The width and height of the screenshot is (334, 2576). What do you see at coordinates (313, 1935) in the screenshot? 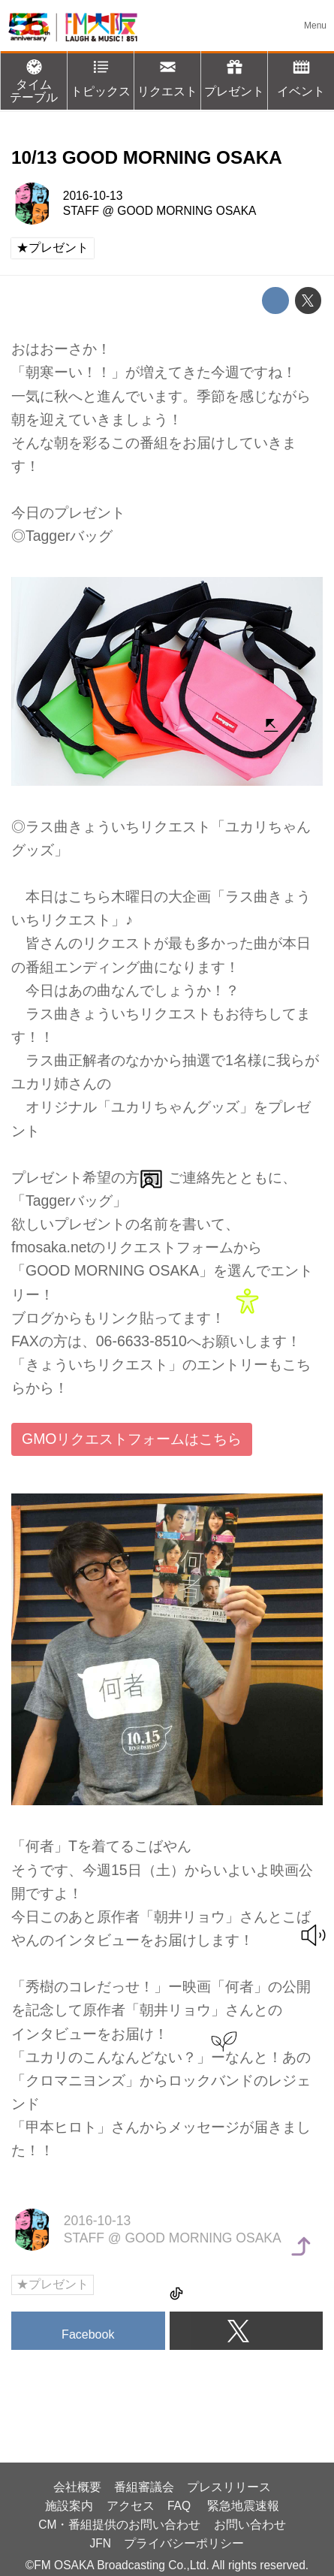
I see `volume is set to high` at bounding box center [313, 1935].